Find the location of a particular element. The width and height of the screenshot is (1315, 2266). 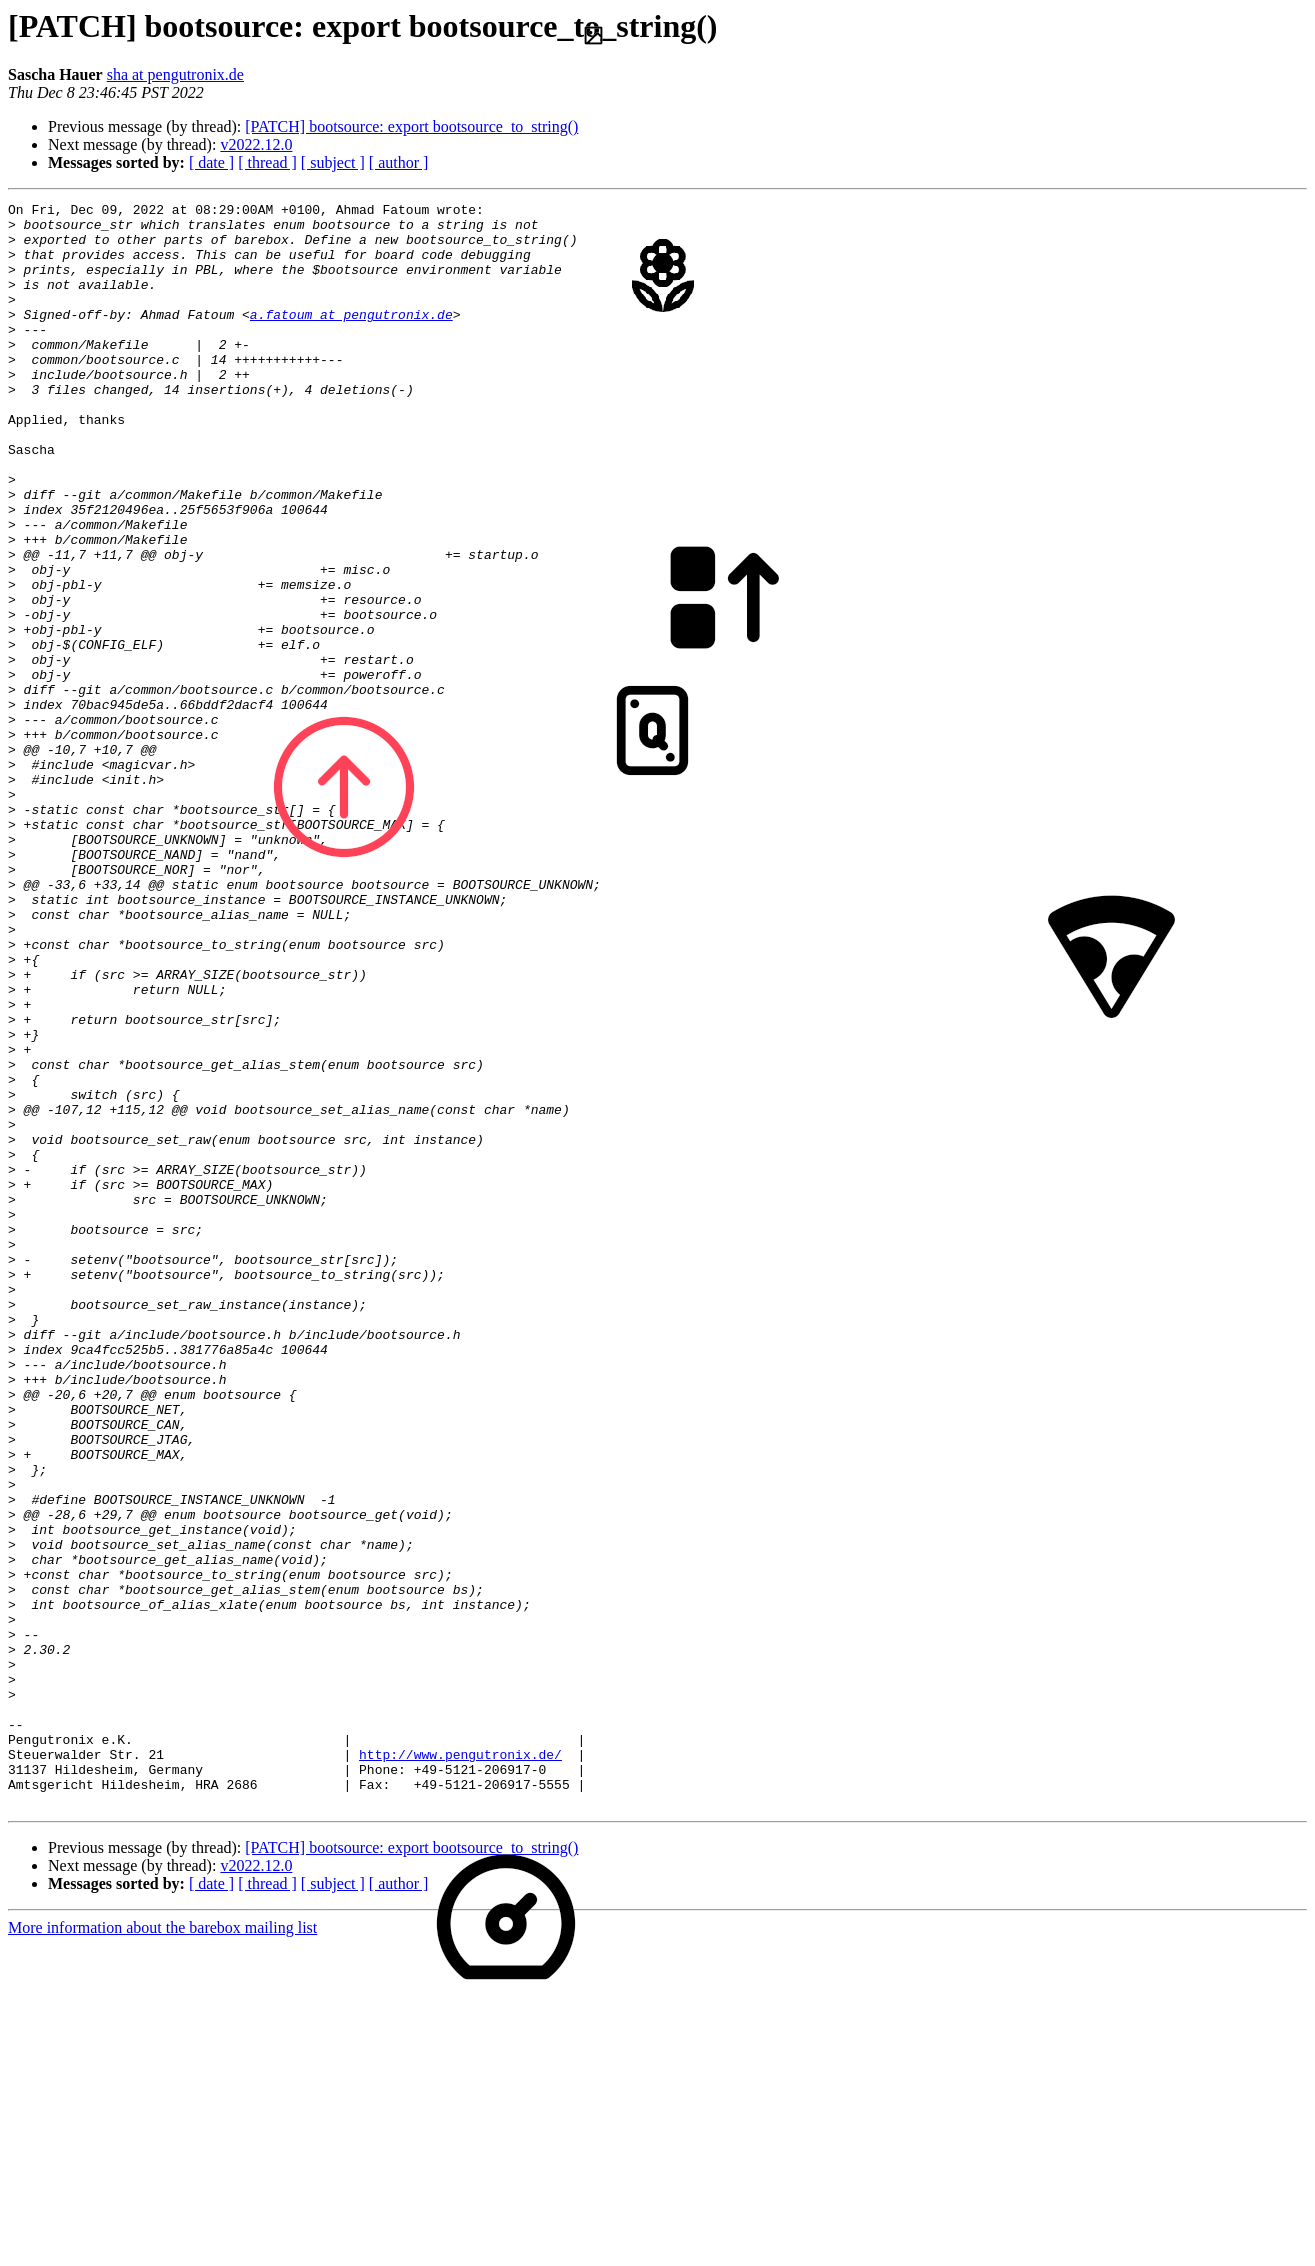

view or browse images is located at coordinates (593, 35).